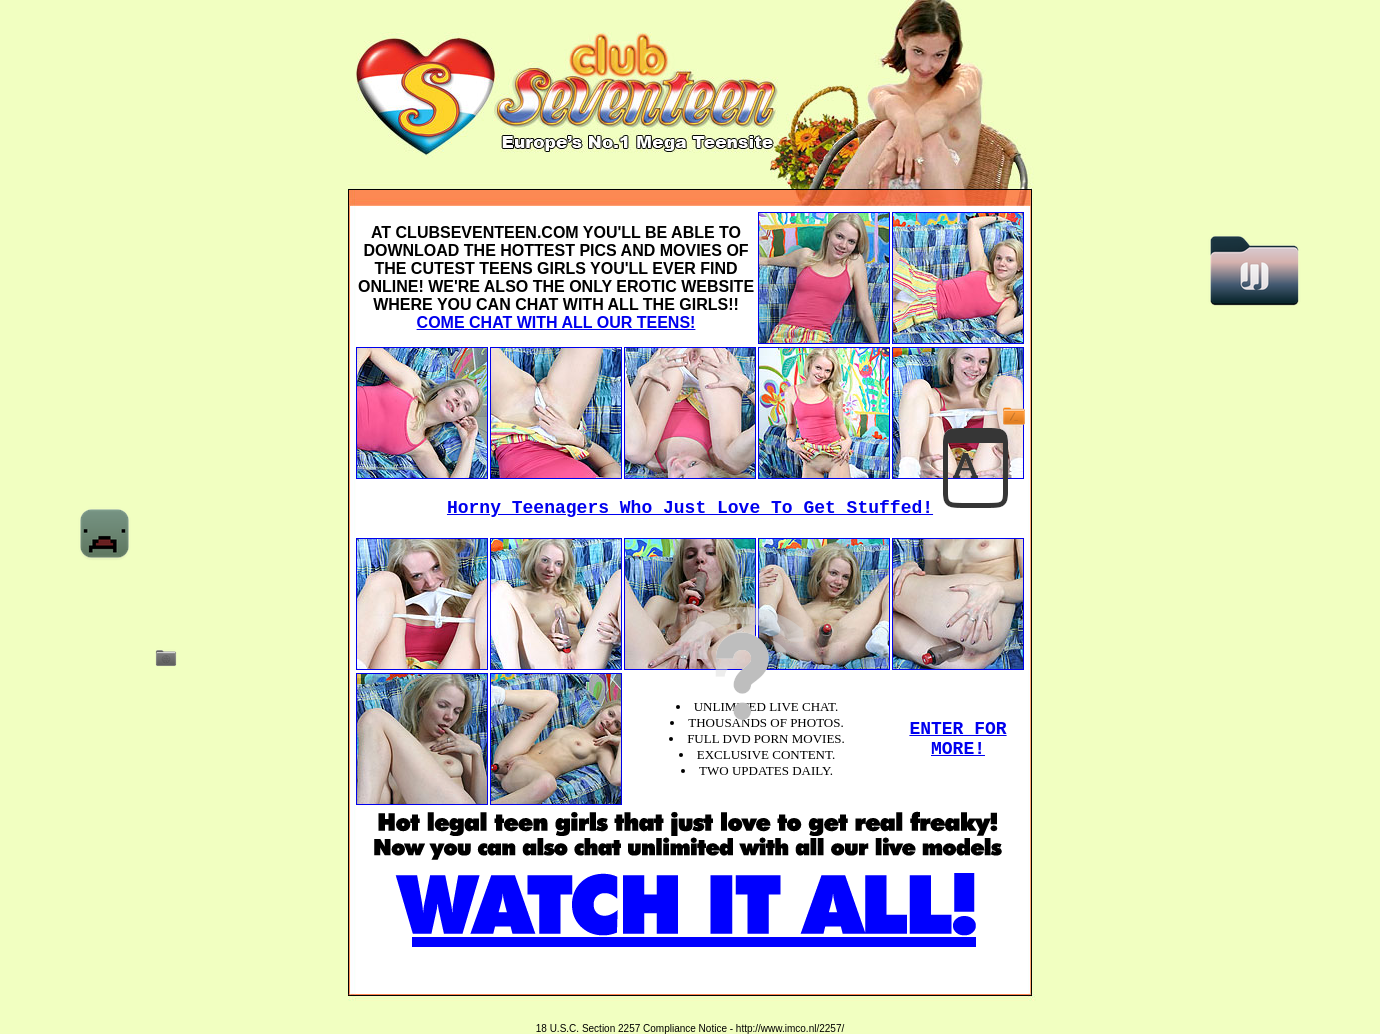 This screenshot has height=1034, width=1380. I want to click on access the root directory, so click(1014, 416).